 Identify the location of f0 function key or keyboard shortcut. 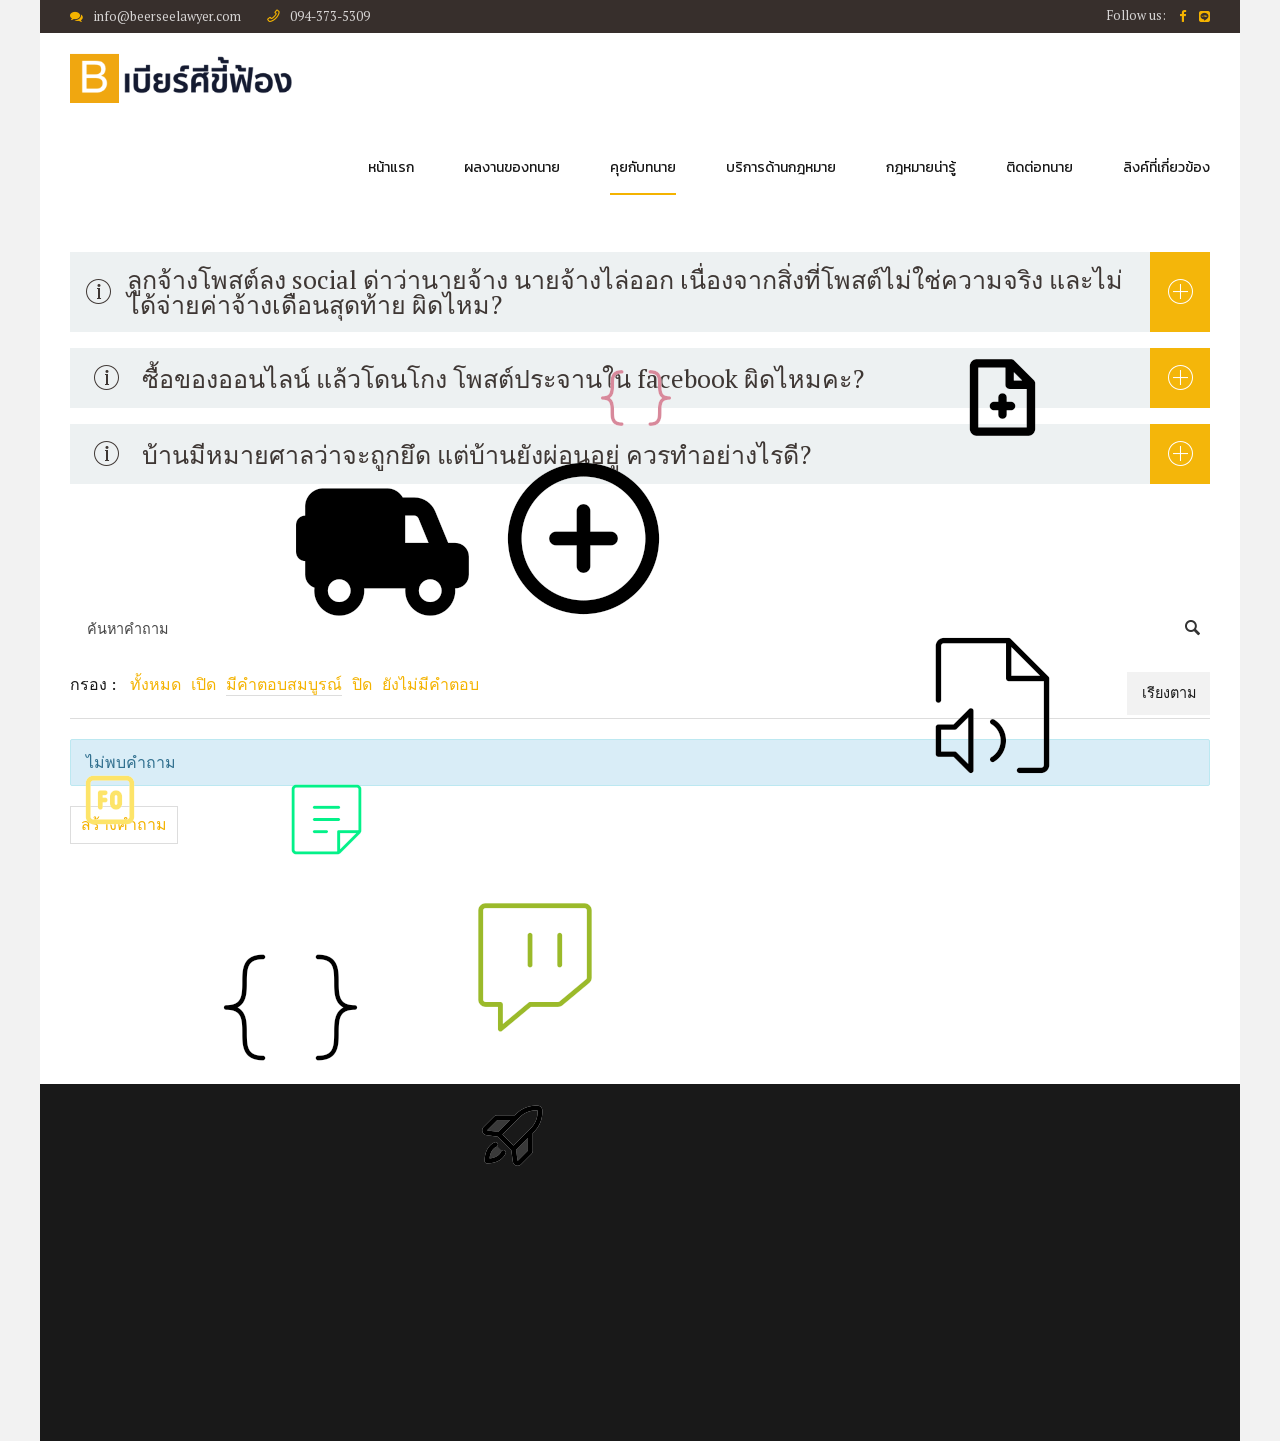
(110, 800).